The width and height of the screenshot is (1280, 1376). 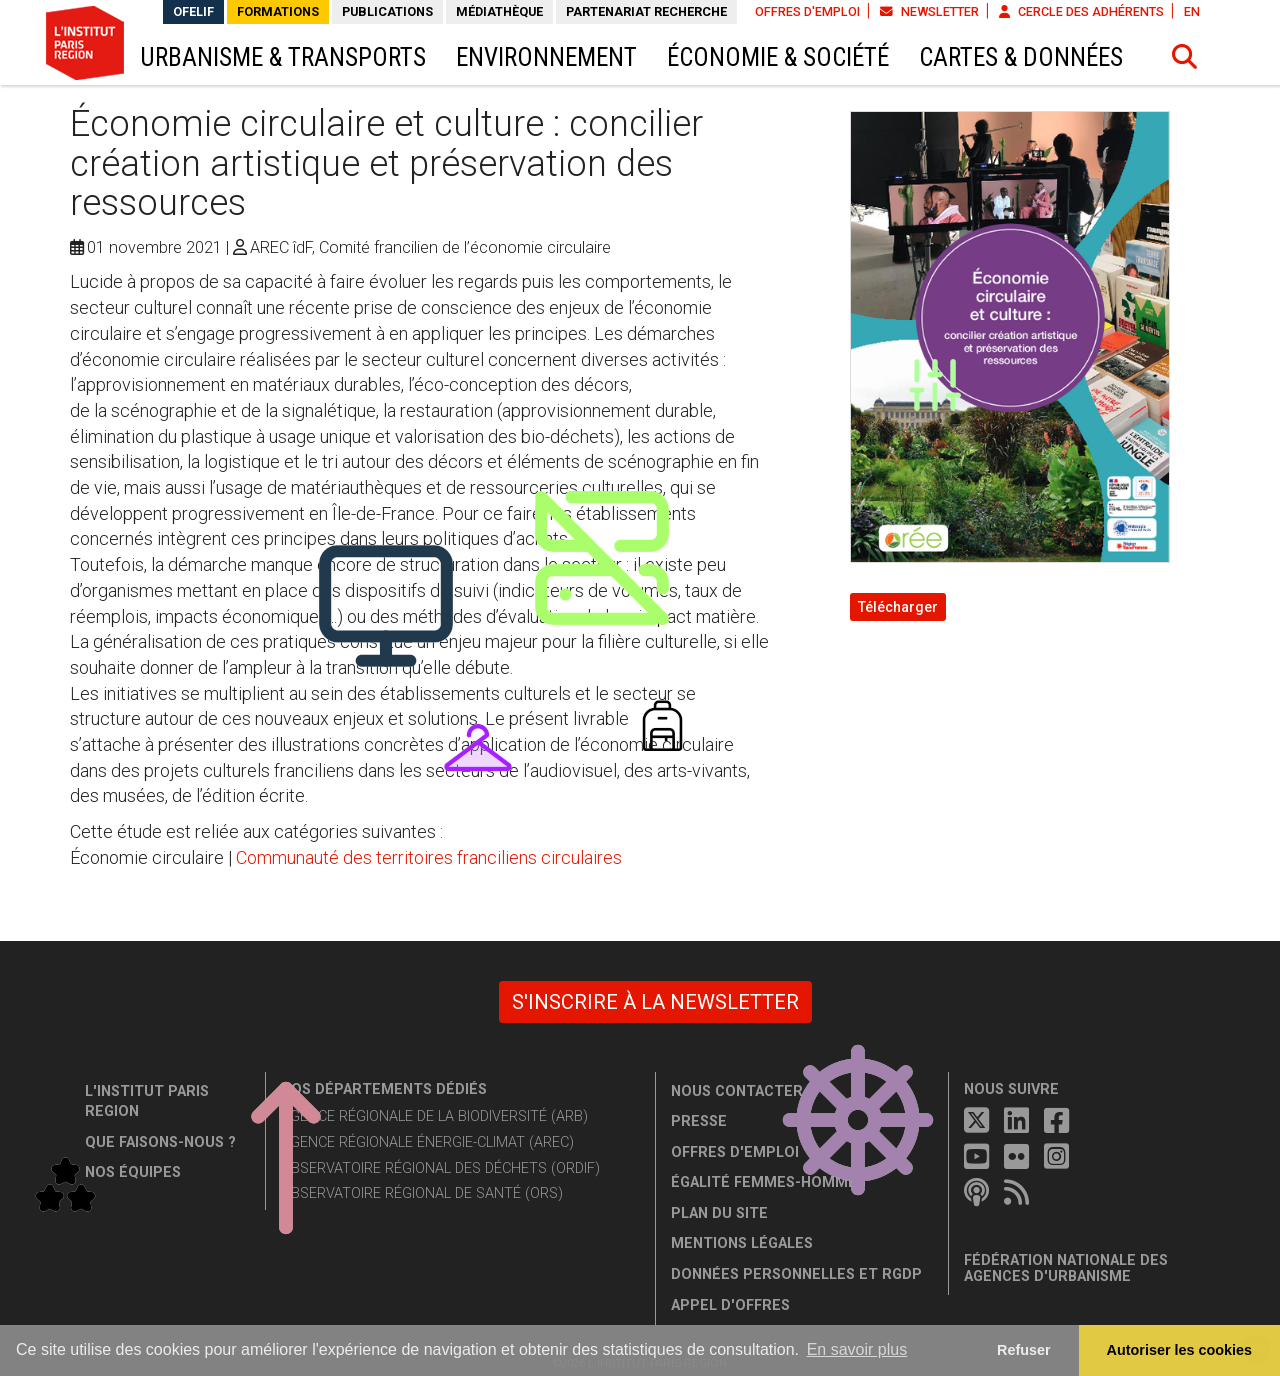 I want to click on access your inventory or stored items, so click(x=662, y=727).